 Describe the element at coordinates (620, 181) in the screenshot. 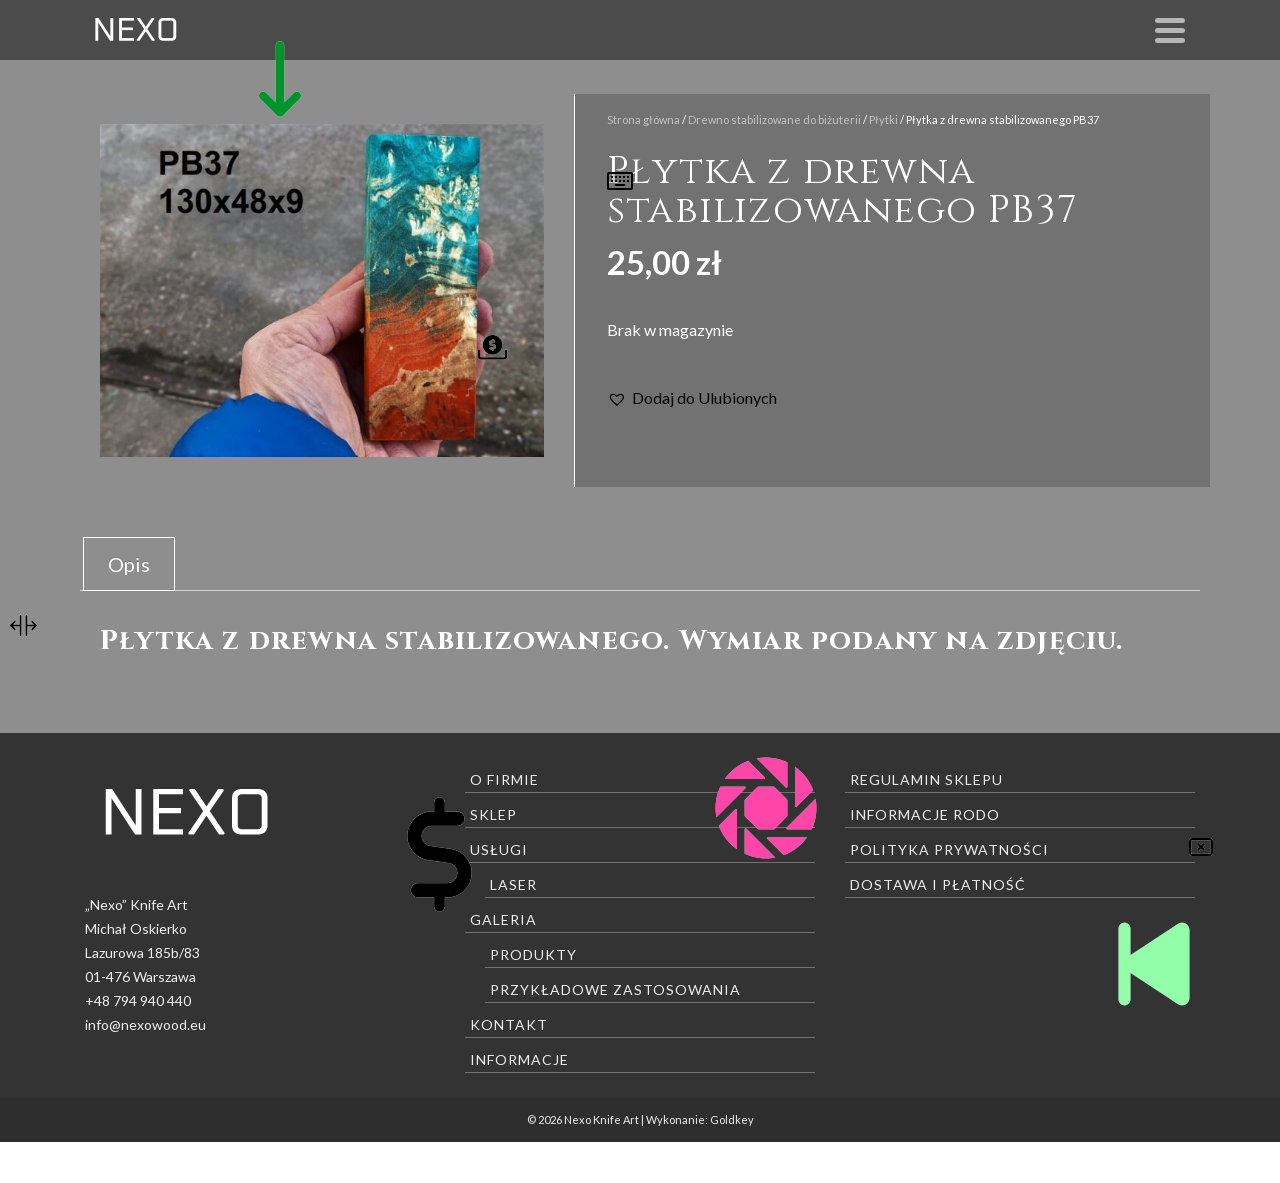

I see `open on-screen keyboard` at that location.